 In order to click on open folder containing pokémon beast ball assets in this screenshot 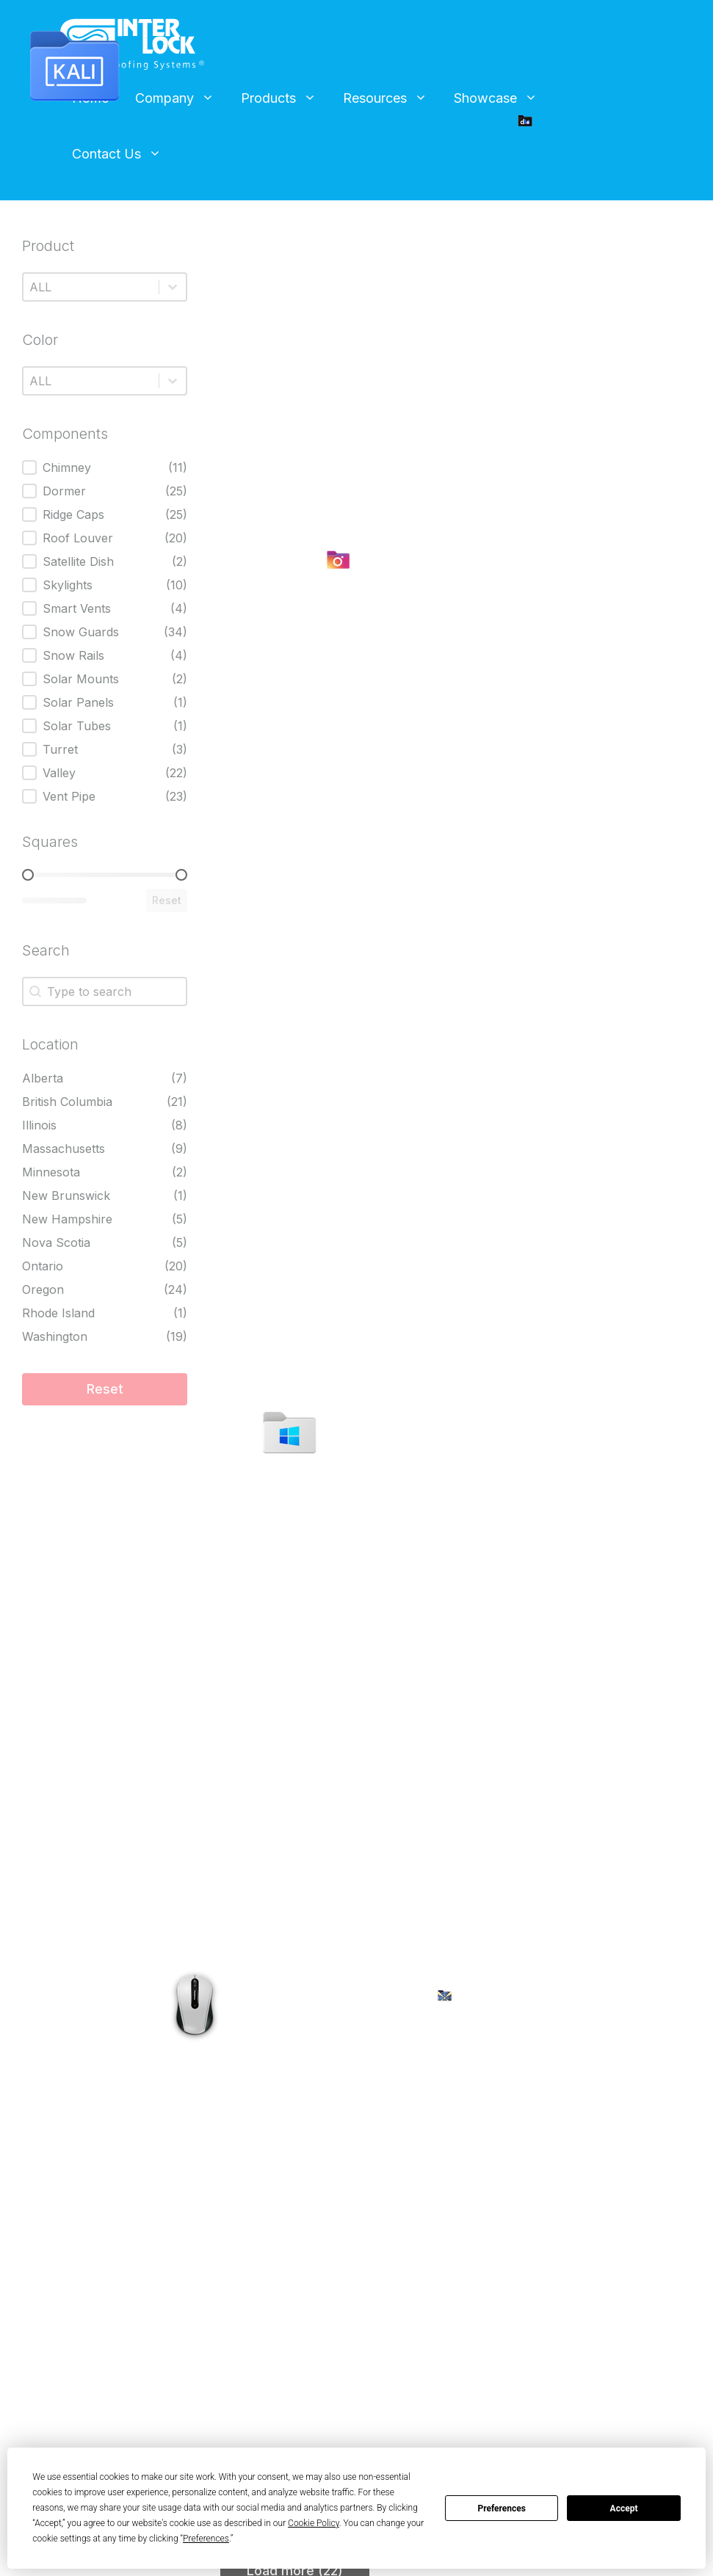, I will do `click(444, 1995)`.